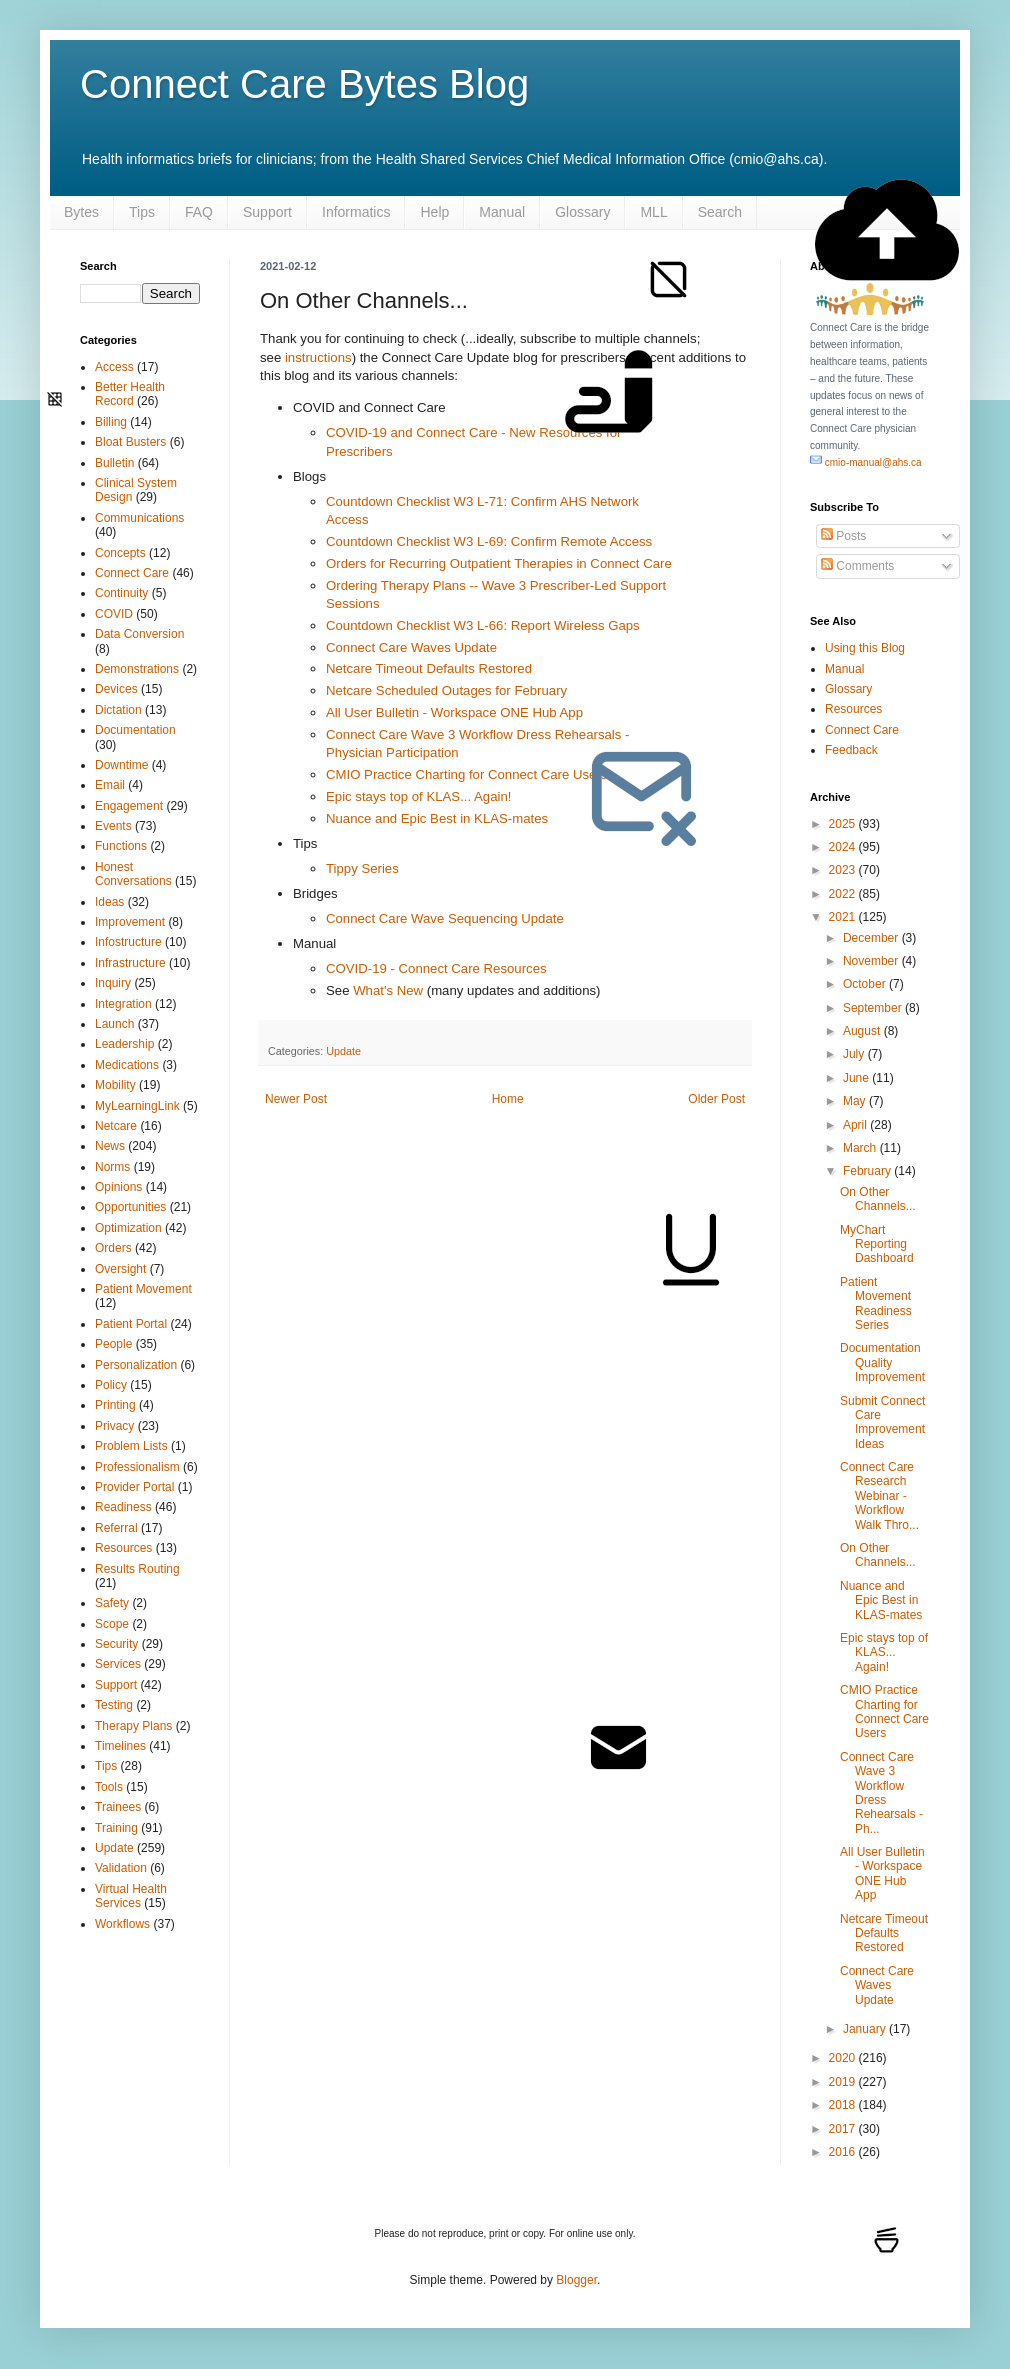 Image resolution: width=1010 pixels, height=2369 pixels. I want to click on compose or write new content, so click(611, 396).